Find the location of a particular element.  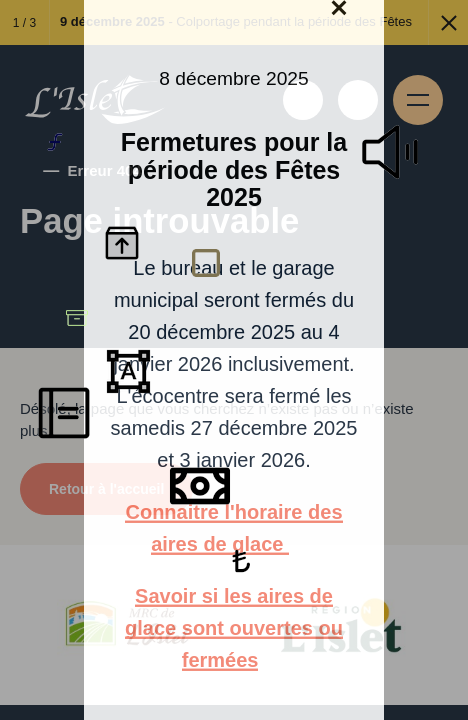

access mathematical or programming functions is located at coordinates (55, 142).